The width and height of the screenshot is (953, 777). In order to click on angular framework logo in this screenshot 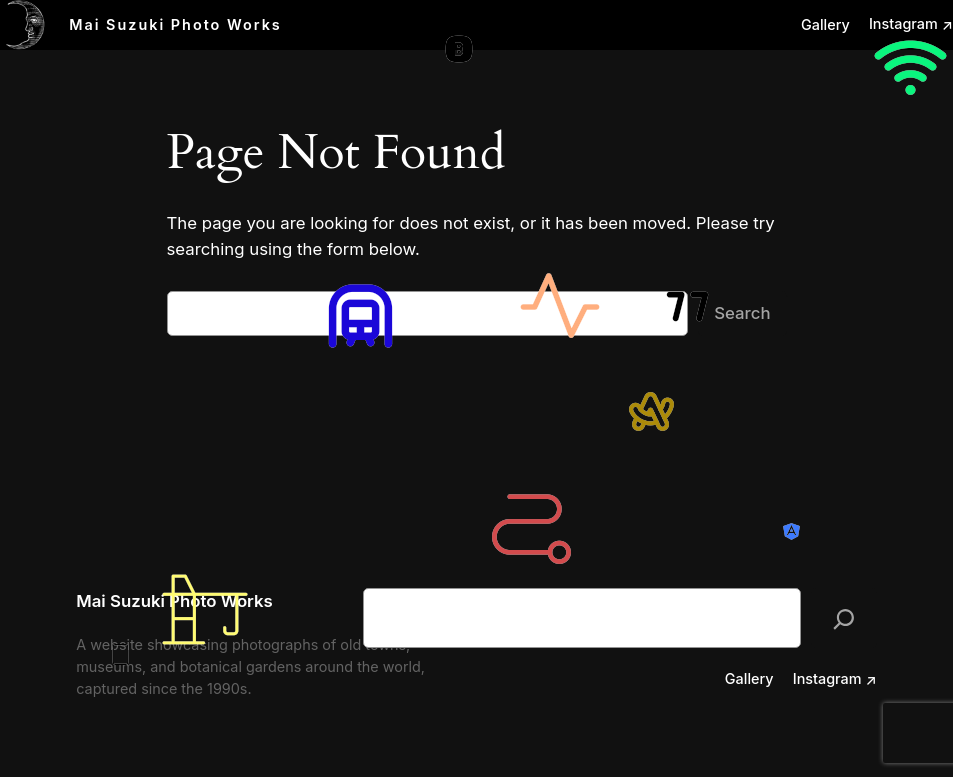, I will do `click(791, 531)`.